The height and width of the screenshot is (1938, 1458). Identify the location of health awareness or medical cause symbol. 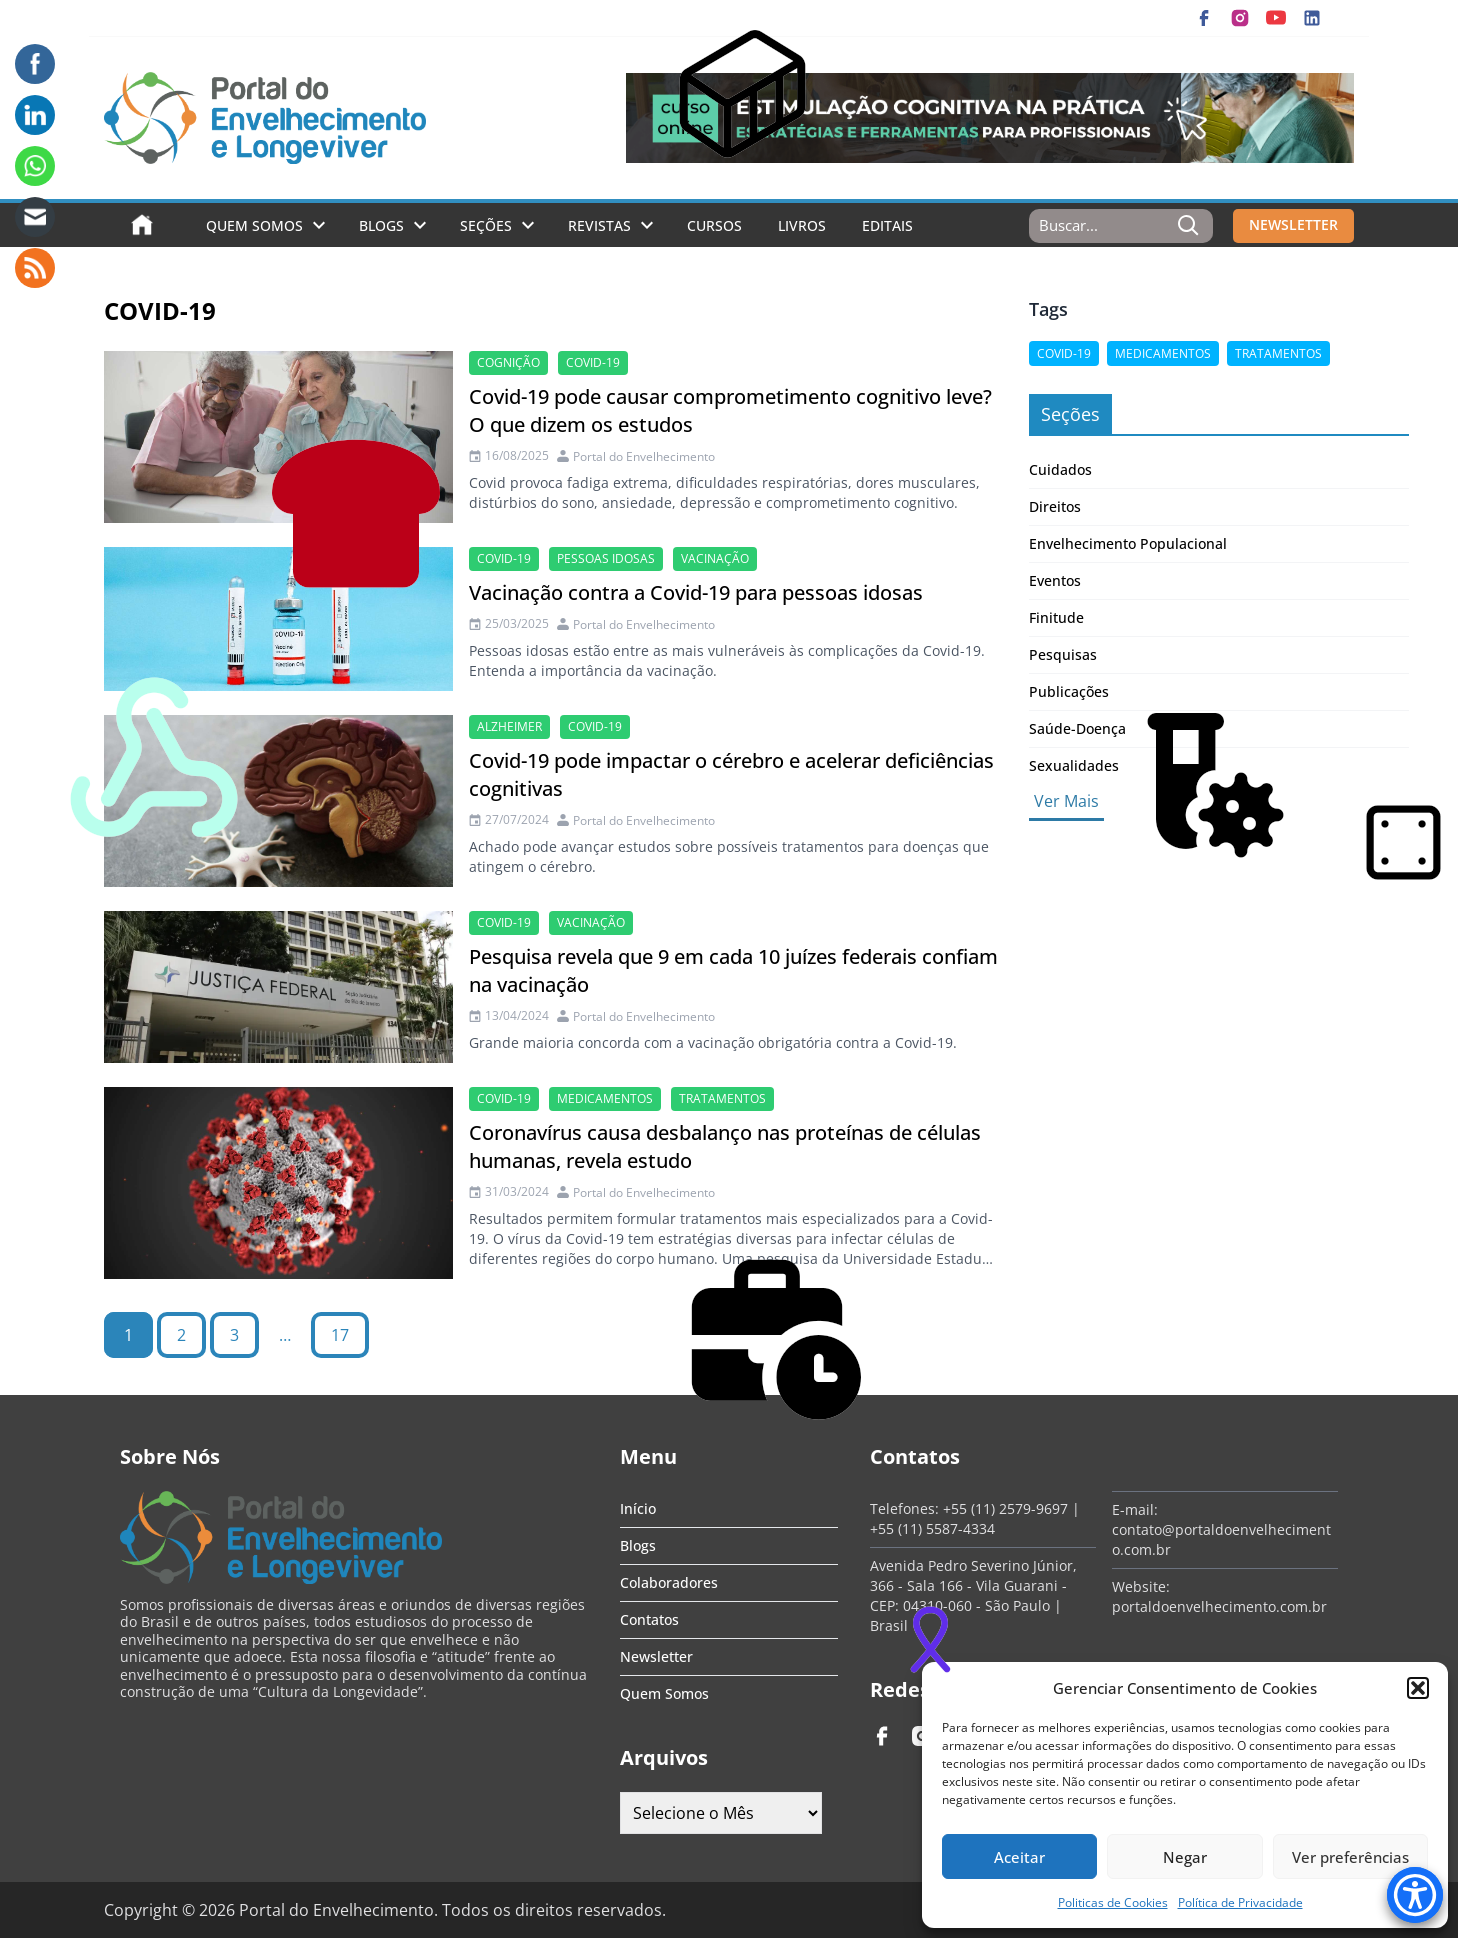
(930, 1639).